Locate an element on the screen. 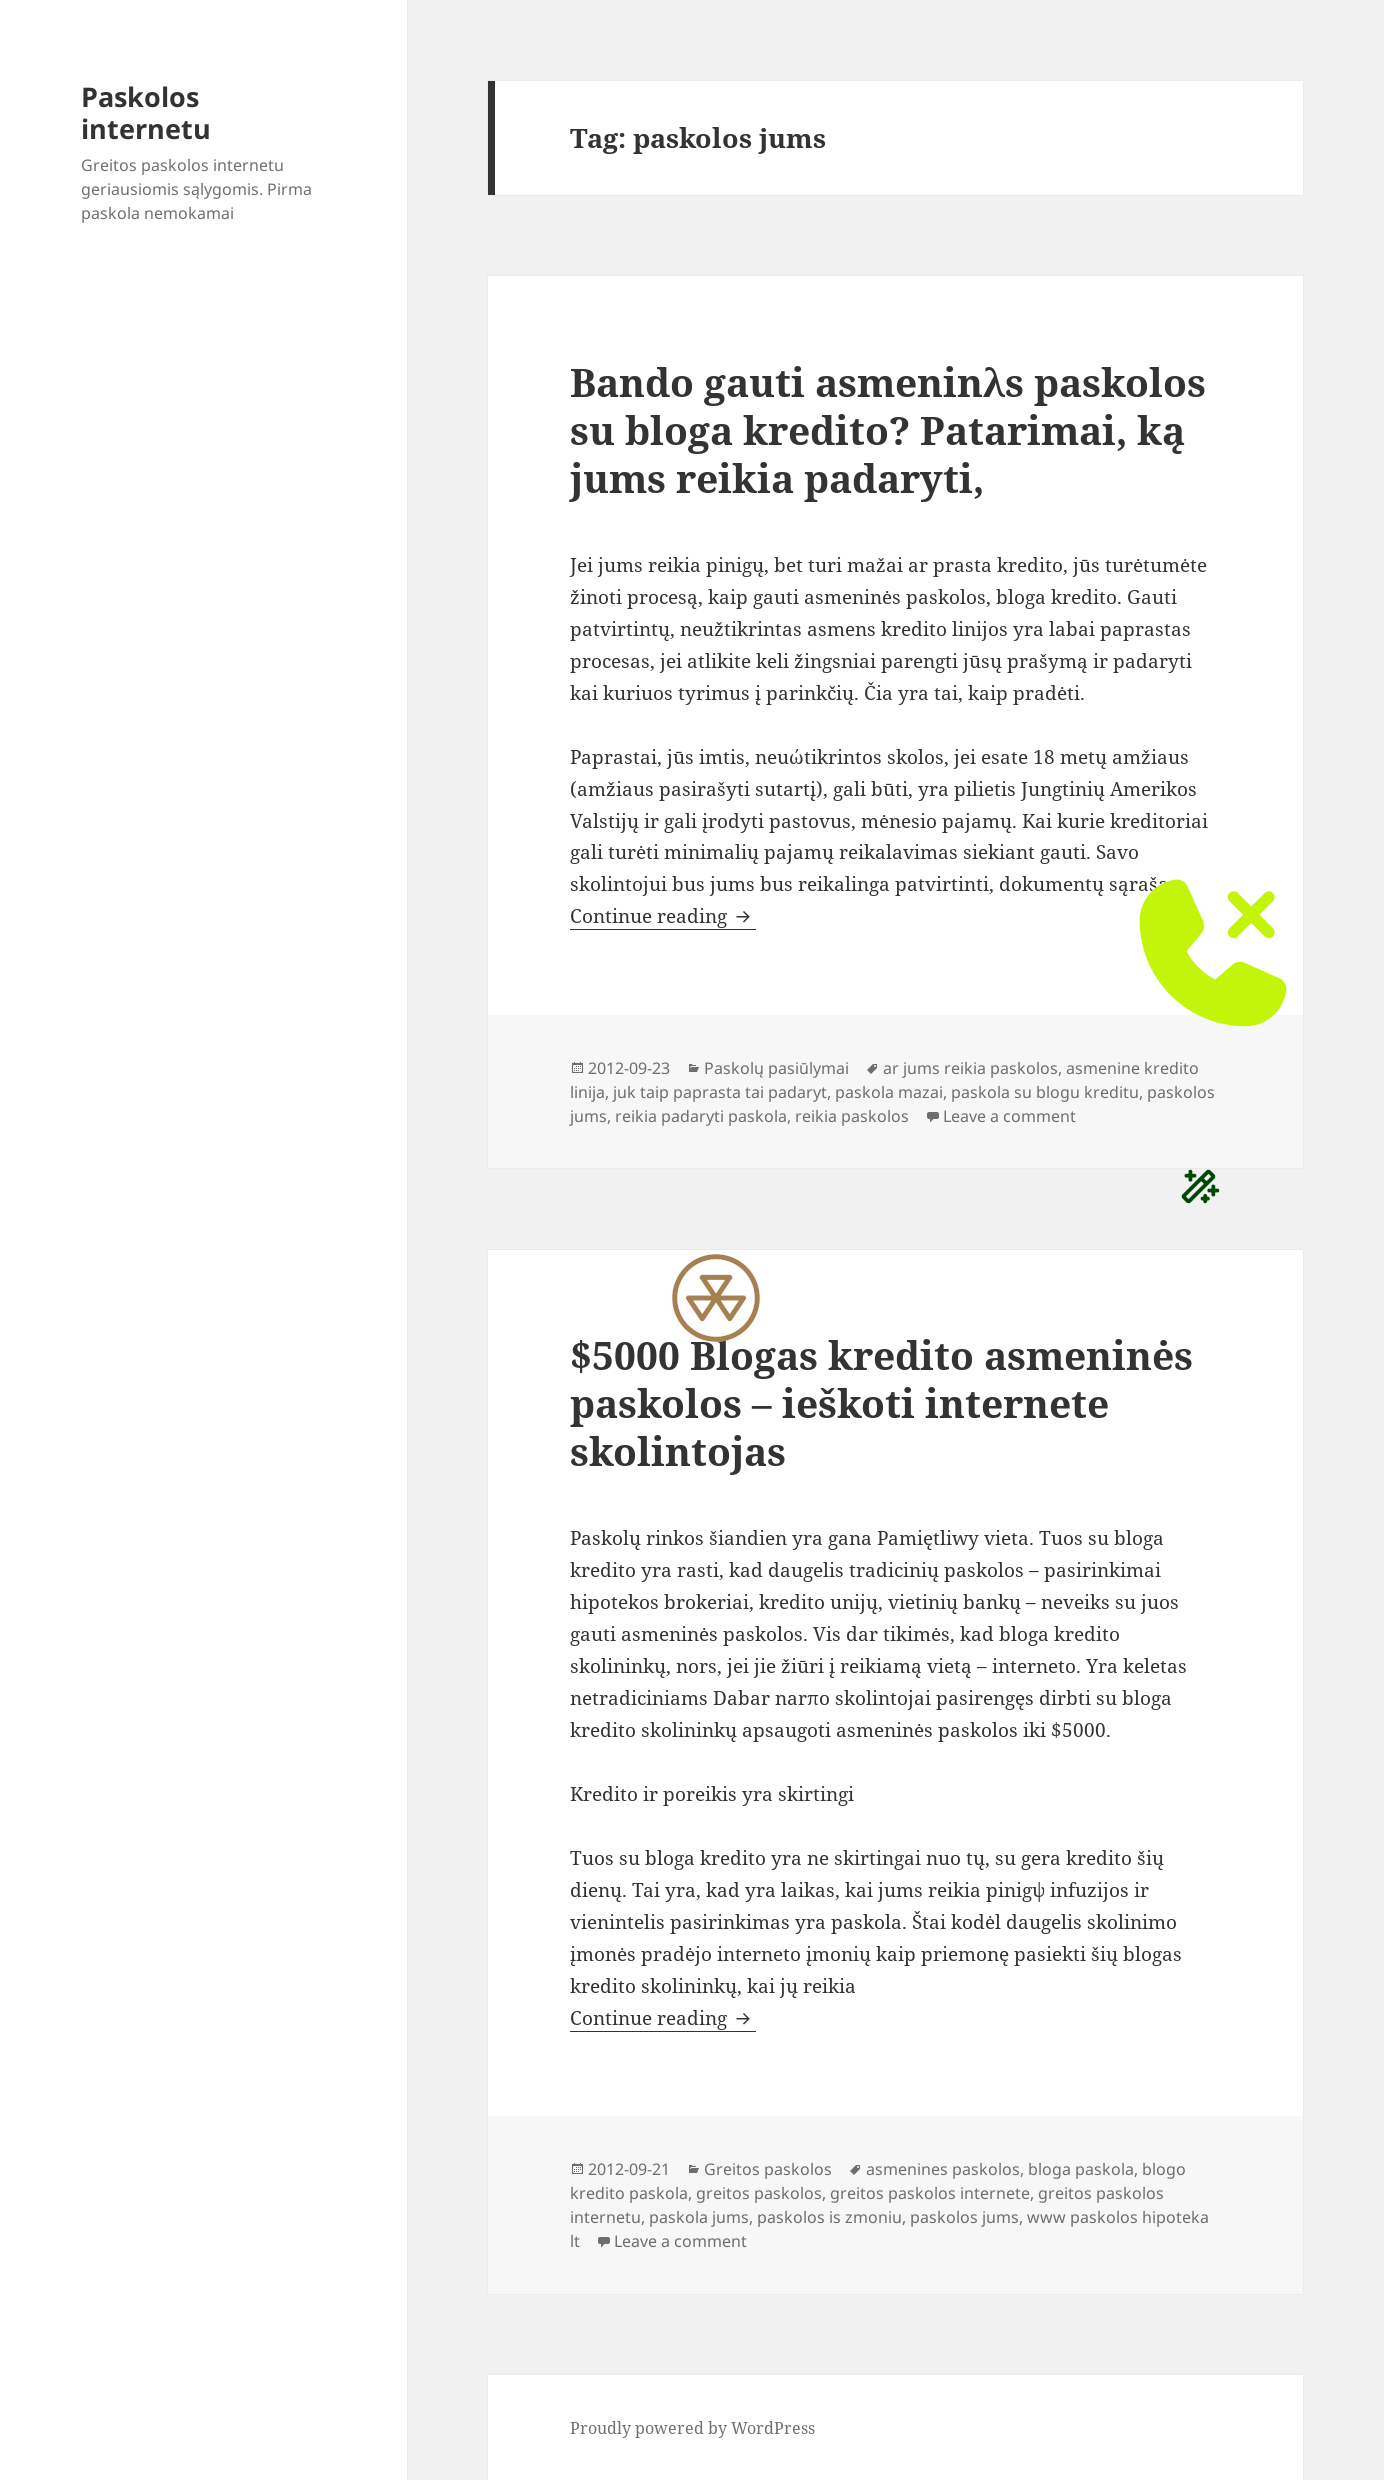 The image size is (1384, 2480). apply auto-enhance or smart adjustments is located at coordinates (1198, 1186).